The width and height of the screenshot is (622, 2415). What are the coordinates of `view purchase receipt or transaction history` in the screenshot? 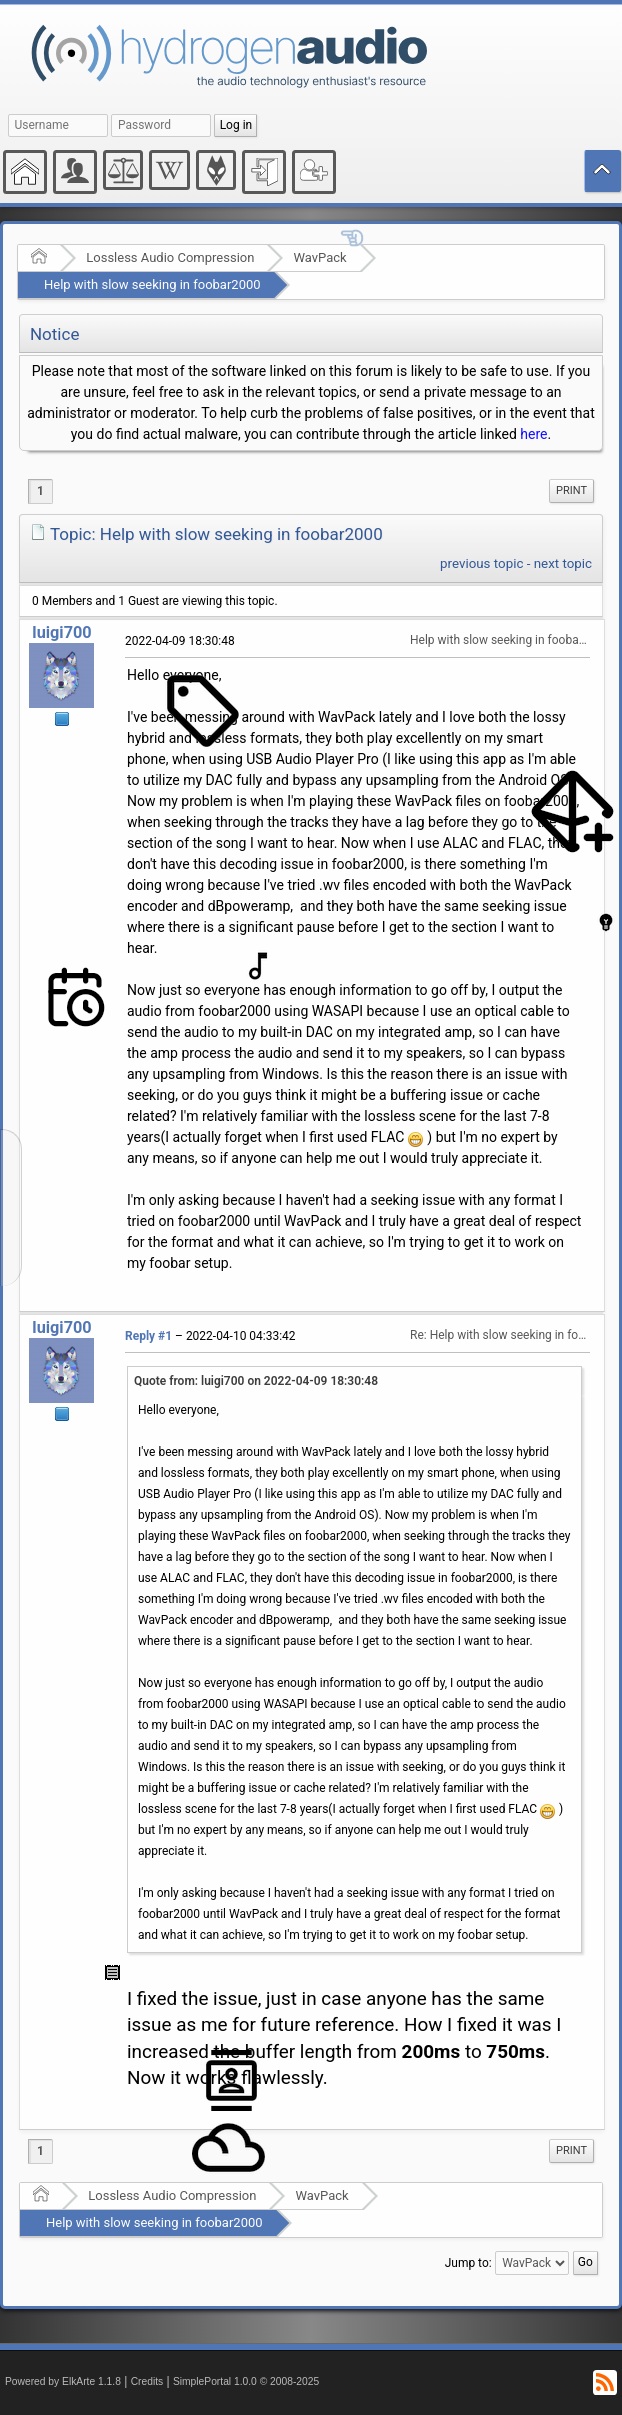 It's located at (112, 1972).